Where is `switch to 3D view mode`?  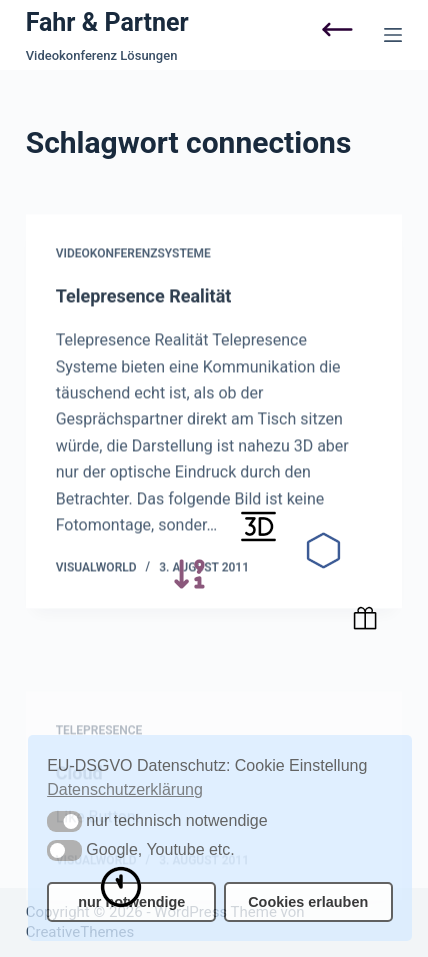 switch to 3D view mode is located at coordinates (258, 526).